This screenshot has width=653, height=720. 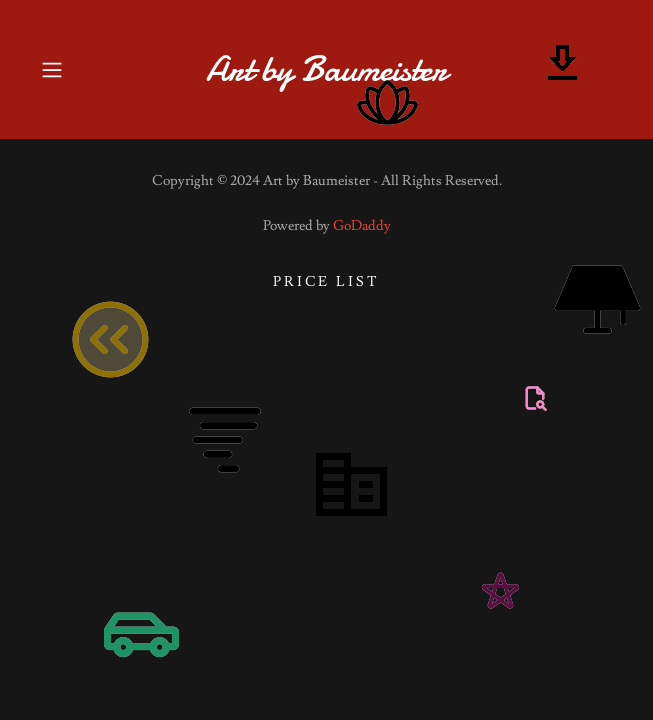 What do you see at coordinates (535, 398) in the screenshot?
I see `search within a document` at bounding box center [535, 398].